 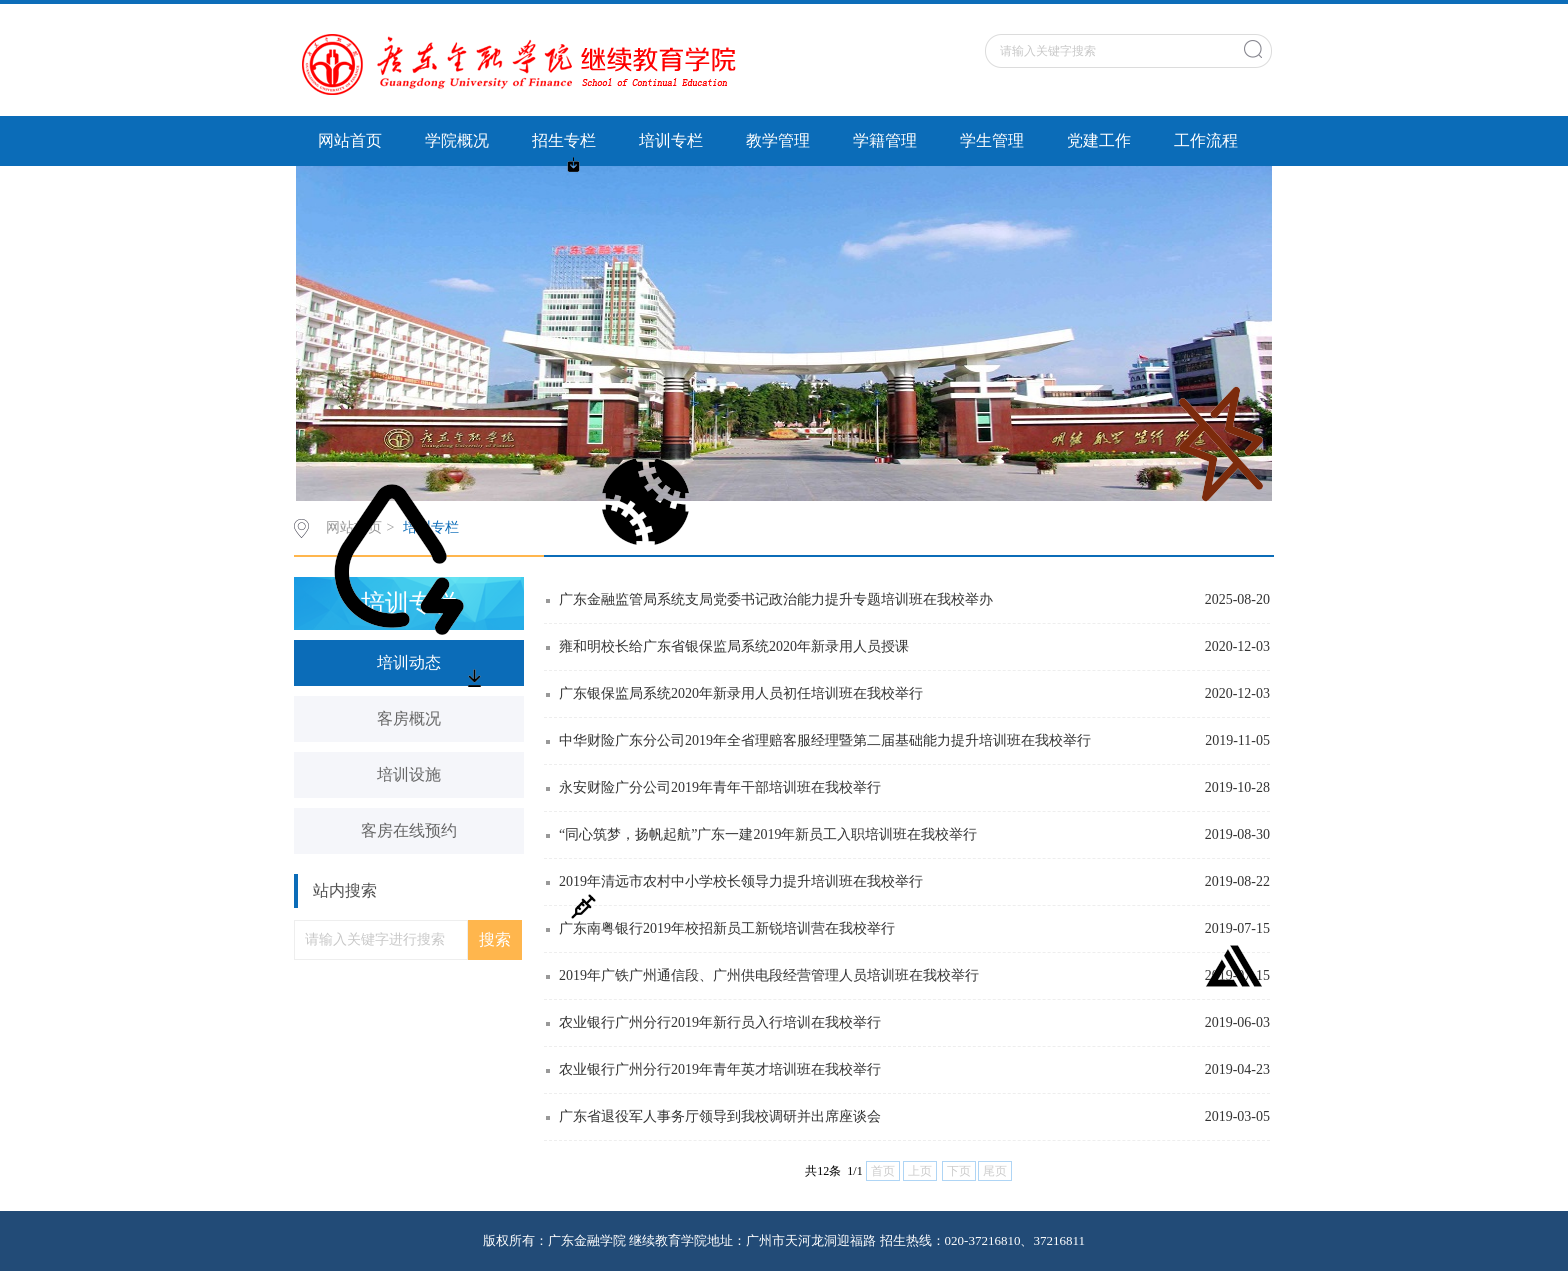 I want to click on hydroelectric power or water energy indicator, so click(x=392, y=556).